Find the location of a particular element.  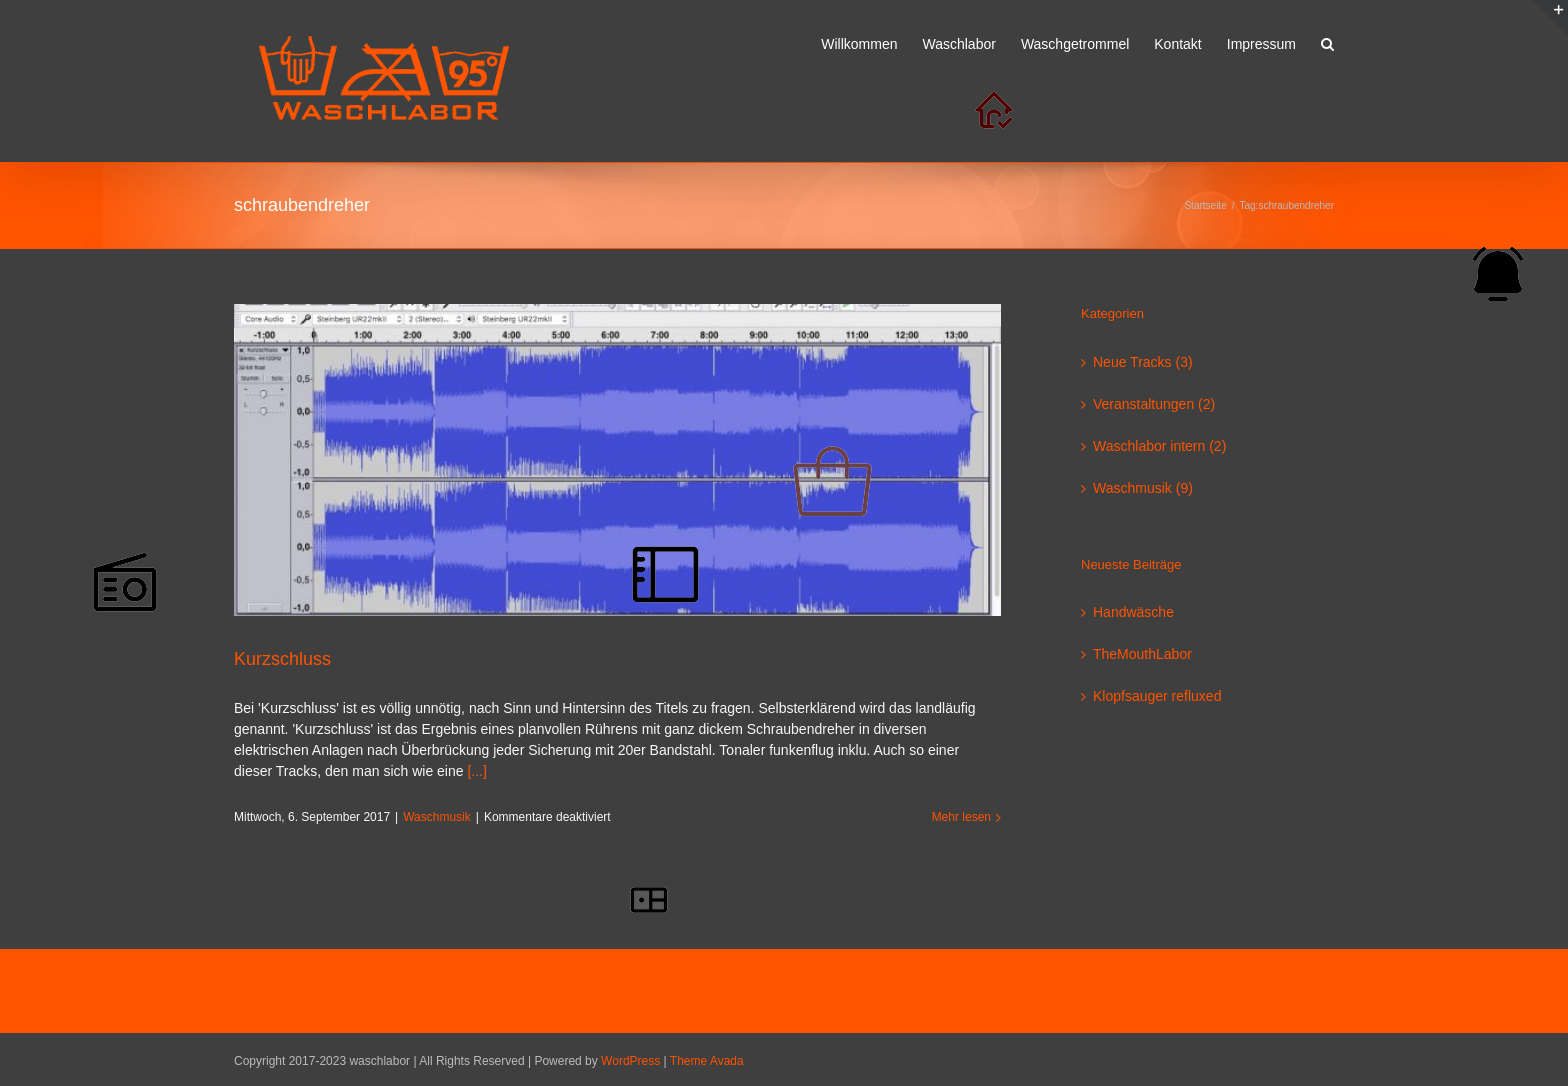

view your shopping bag is located at coordinates (832, 485).